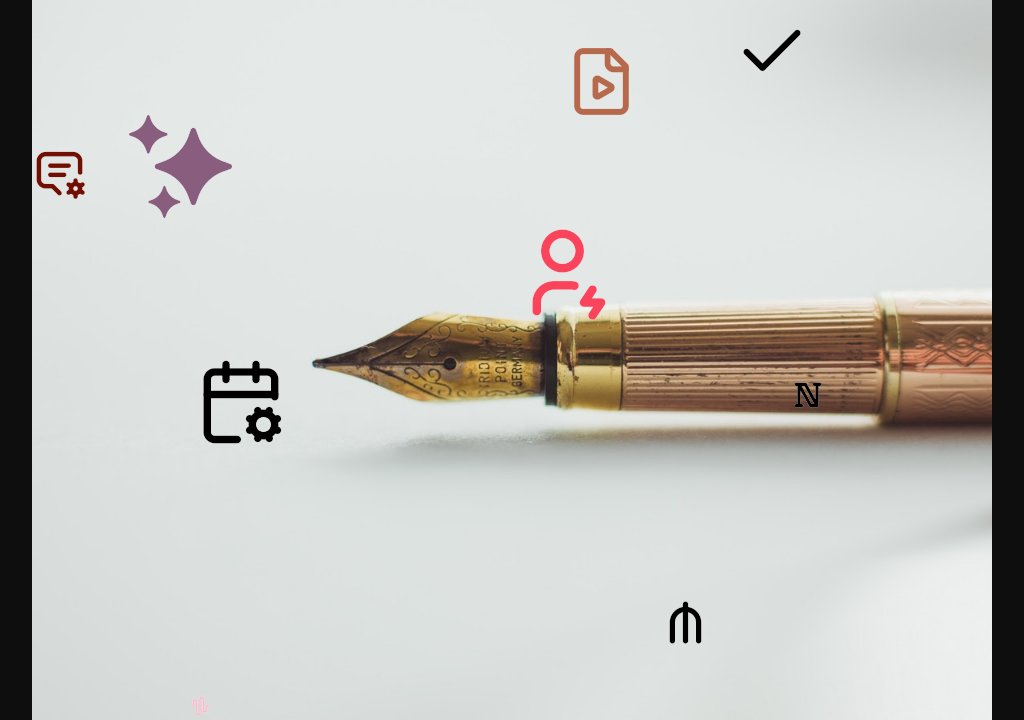 The height and width of the screenshot is (720, 1024). Describe the element at coordinates (562, 272) in the screenshot. I see `user account with quick actions` at that location.